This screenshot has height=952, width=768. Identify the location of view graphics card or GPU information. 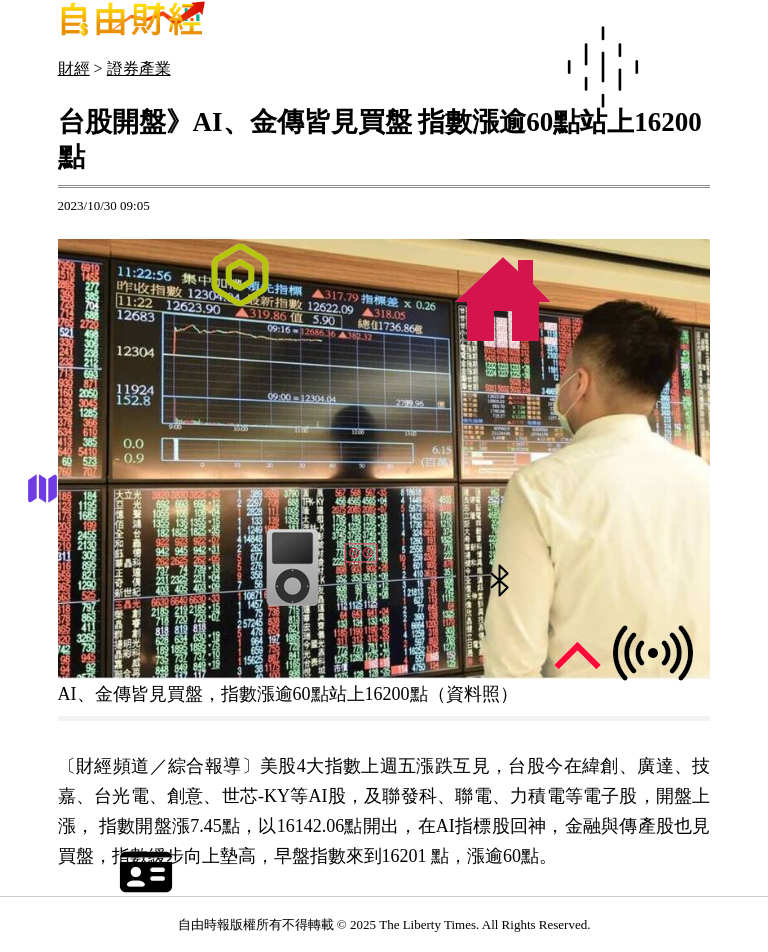
(361, 554).